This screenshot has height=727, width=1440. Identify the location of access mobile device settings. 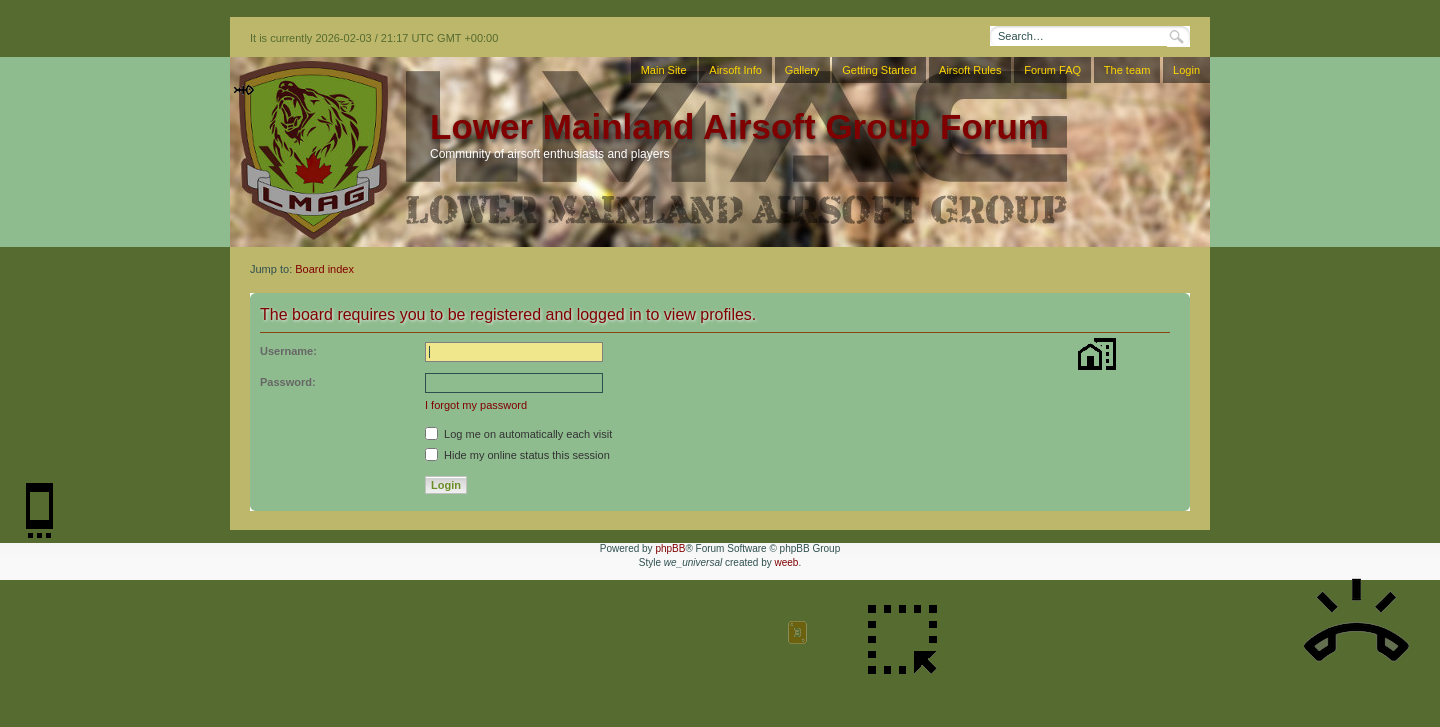
(39, 510).